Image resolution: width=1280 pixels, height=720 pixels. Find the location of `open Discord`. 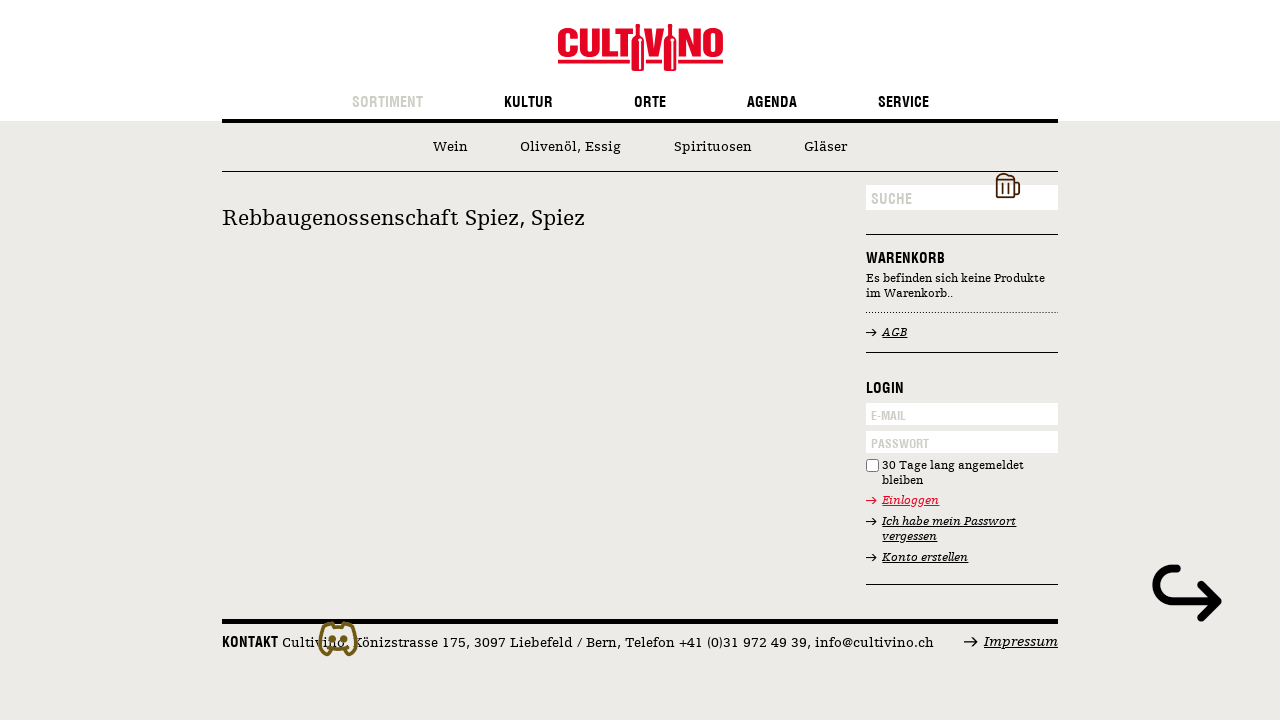

open Discord is located at coordinates (338, 639).